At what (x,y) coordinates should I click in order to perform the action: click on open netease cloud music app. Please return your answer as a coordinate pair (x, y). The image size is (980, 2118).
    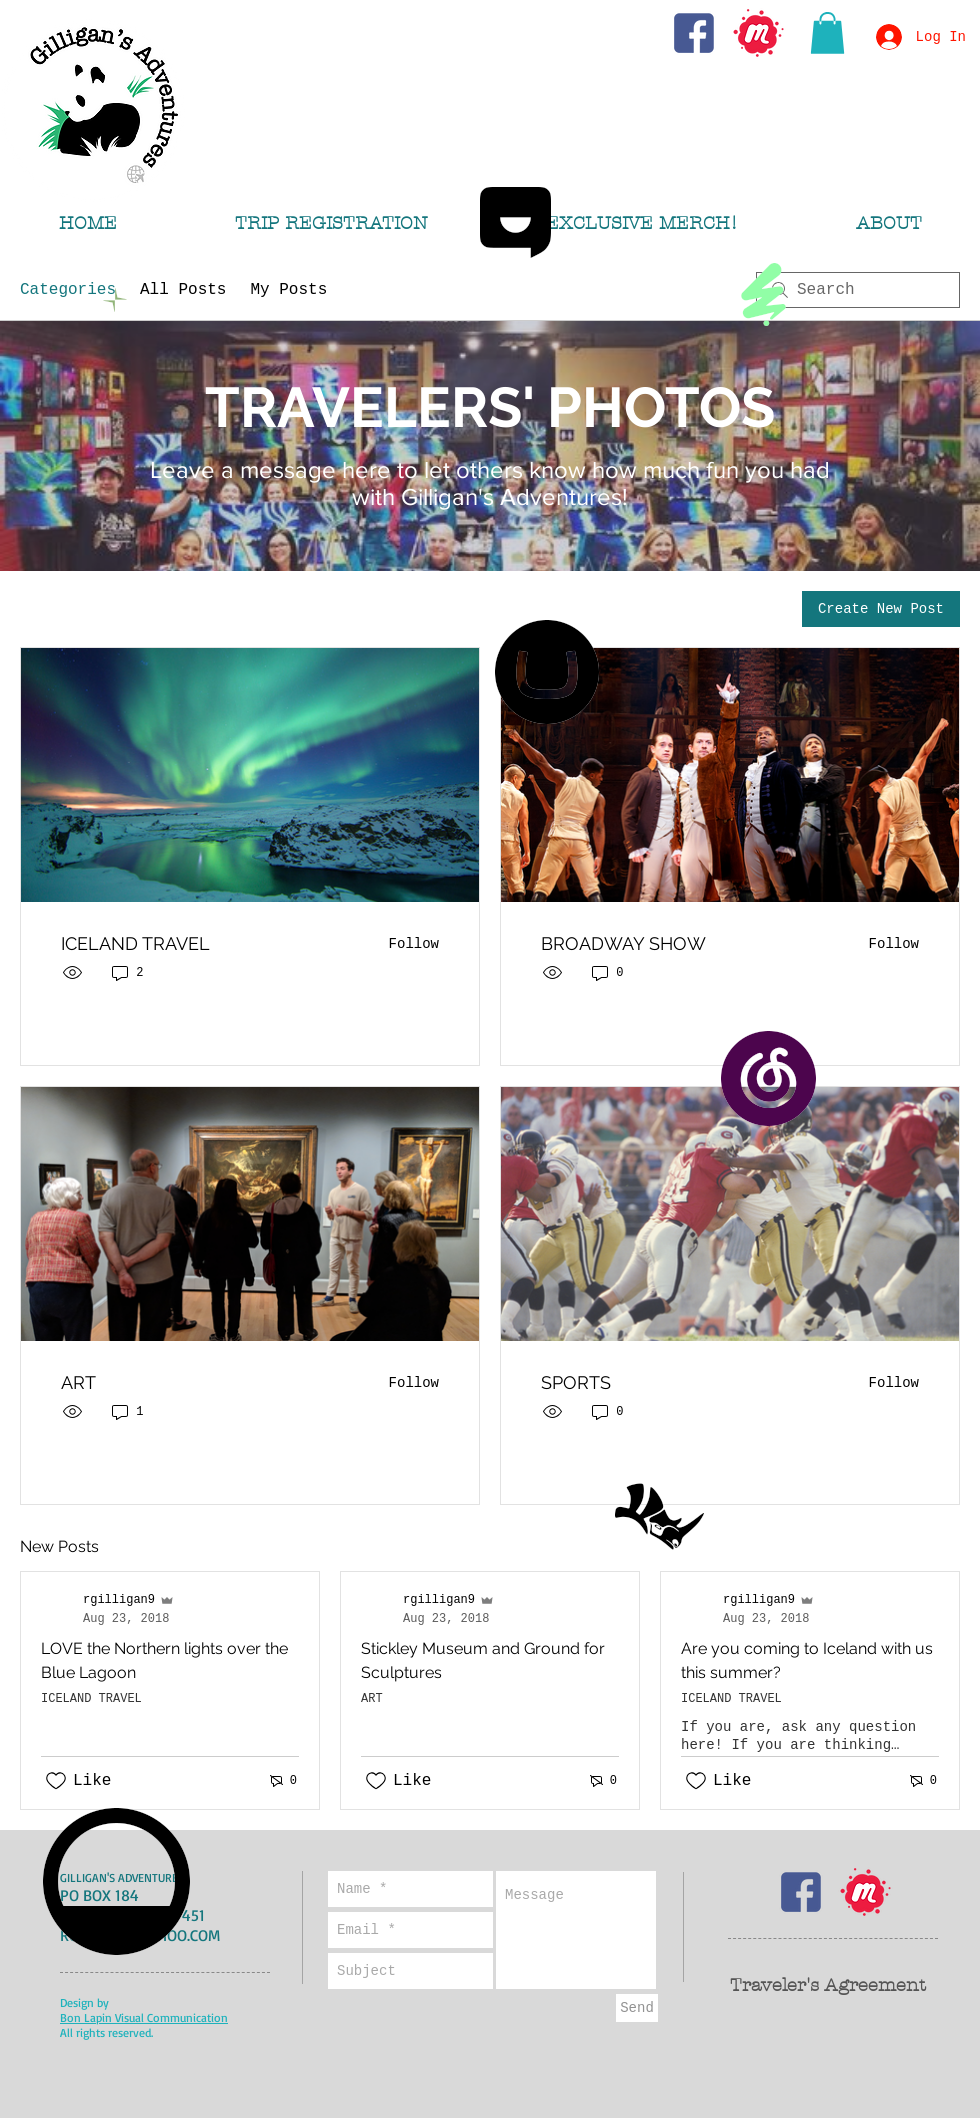
    Looking at the image, I should click on (768, 1078).